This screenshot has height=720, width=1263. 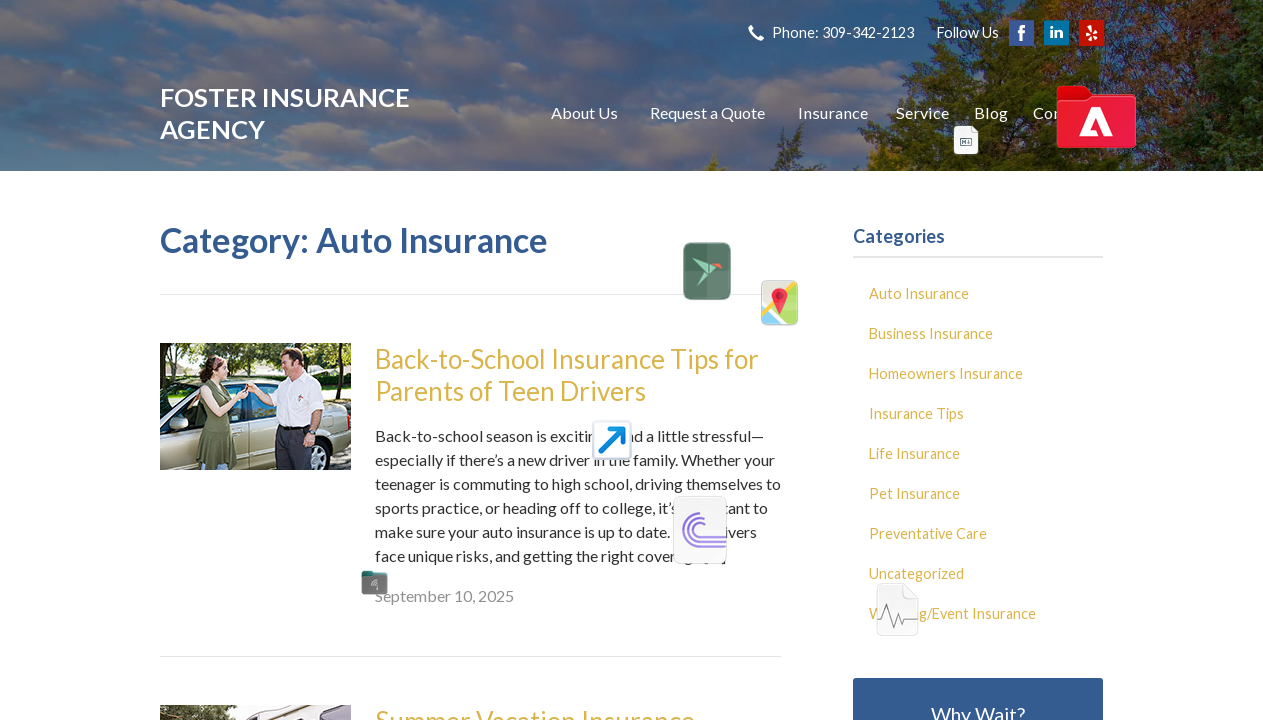 What do you see at coordinates (707, 271) in the screenshot?
I see `snap application package file` at bounding box center [707, 271].